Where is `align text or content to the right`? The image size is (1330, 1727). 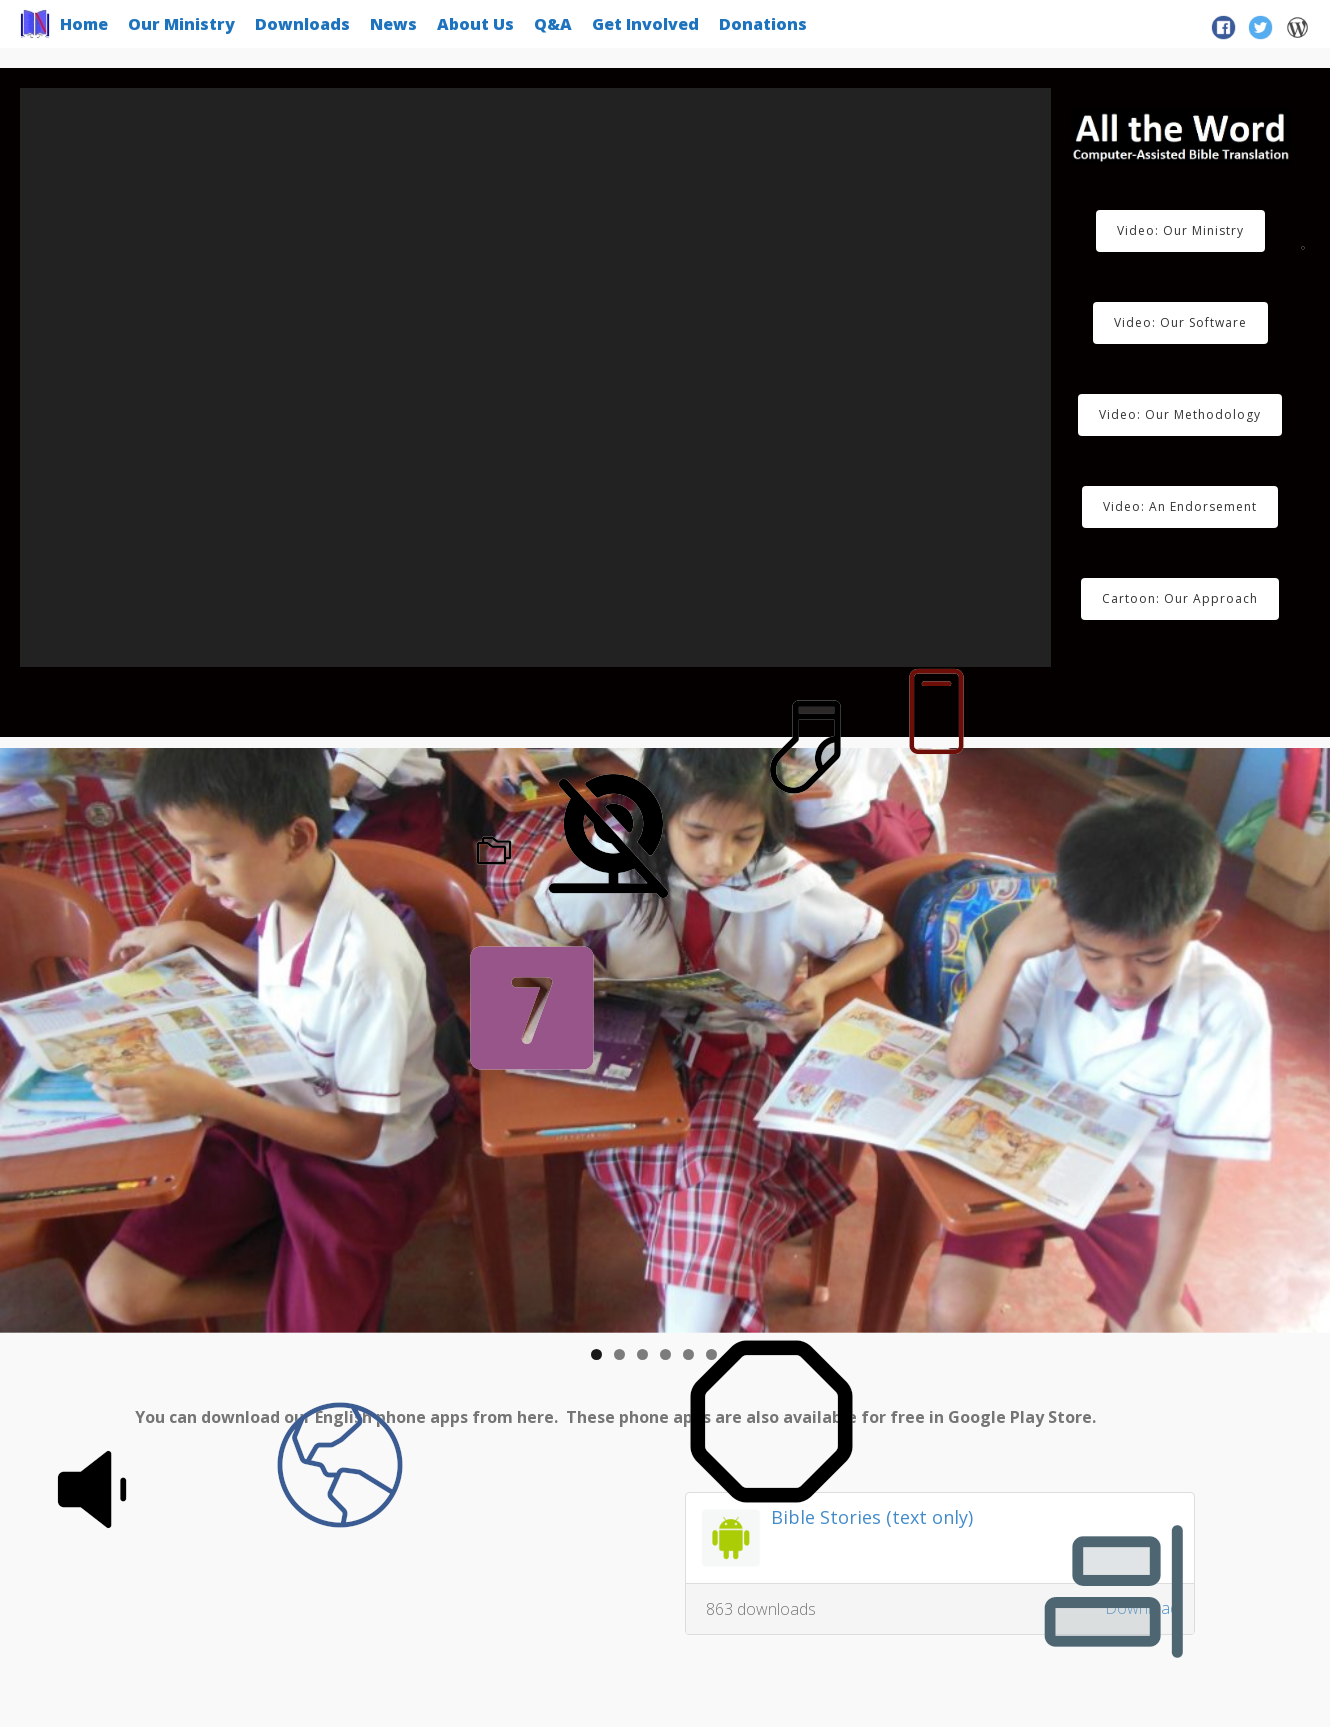
align text or content to the right is located at coordinates (1116, 1591).